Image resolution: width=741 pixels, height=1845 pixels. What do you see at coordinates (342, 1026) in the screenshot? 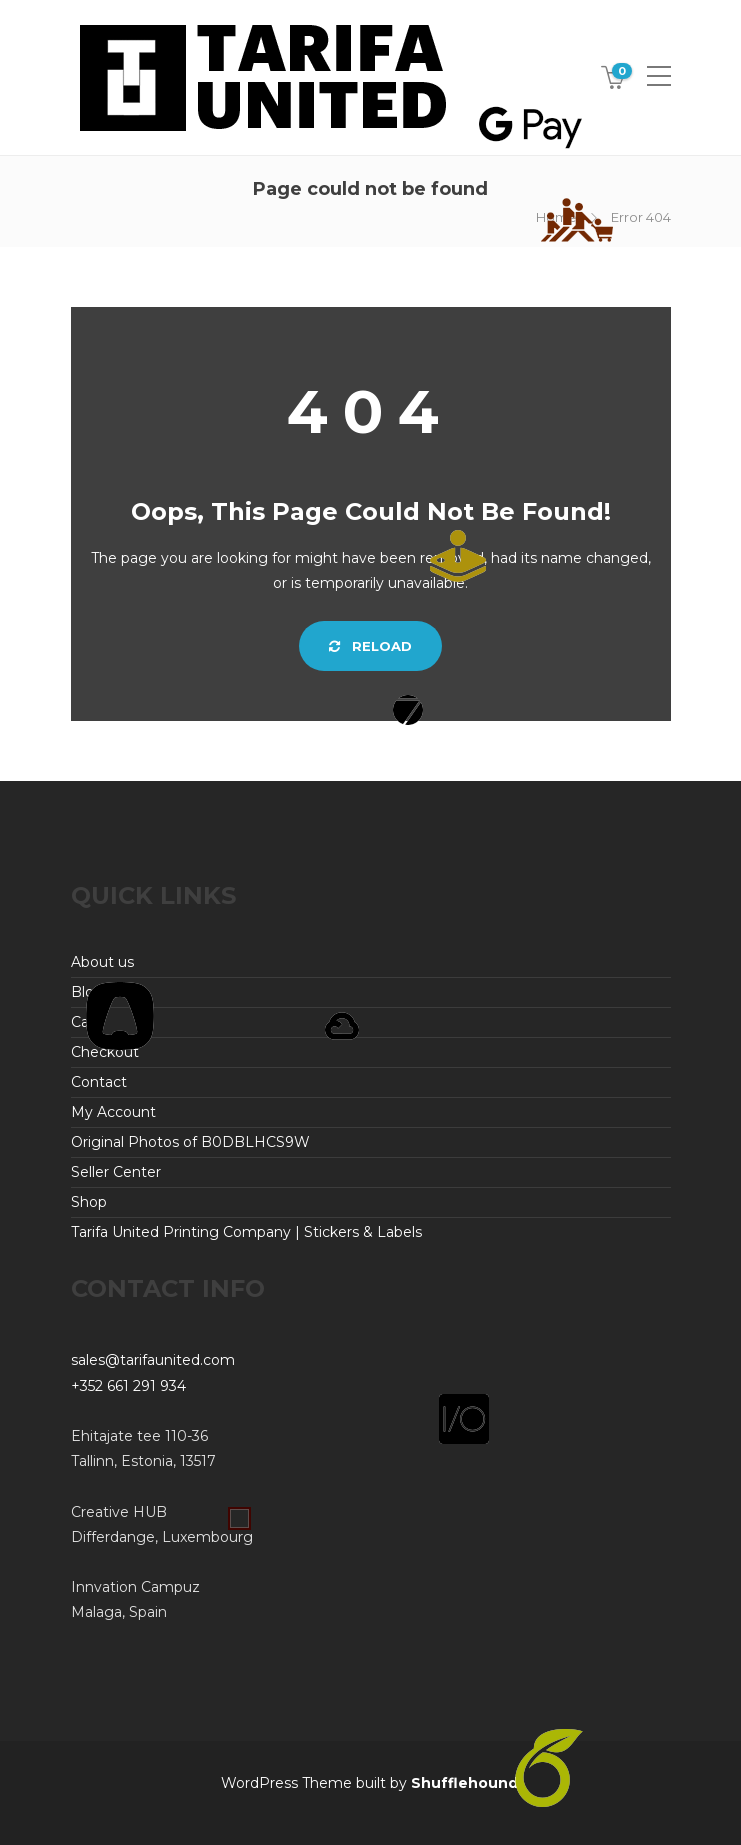
I see `access Google Cloud services` at bounding box center [342, 1026].